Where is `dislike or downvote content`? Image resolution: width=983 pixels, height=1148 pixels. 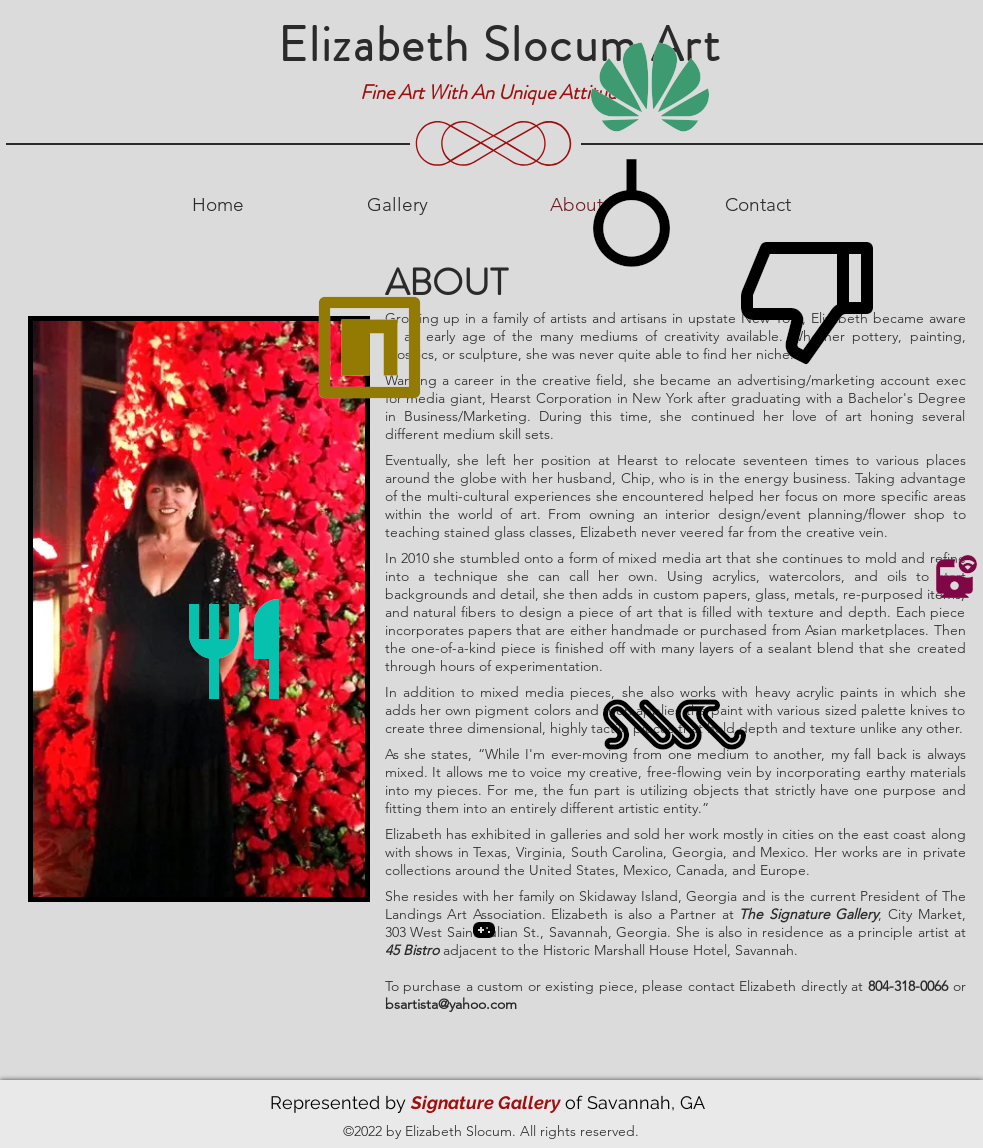
dislike or downvote content is located at coordinates (807, 296).